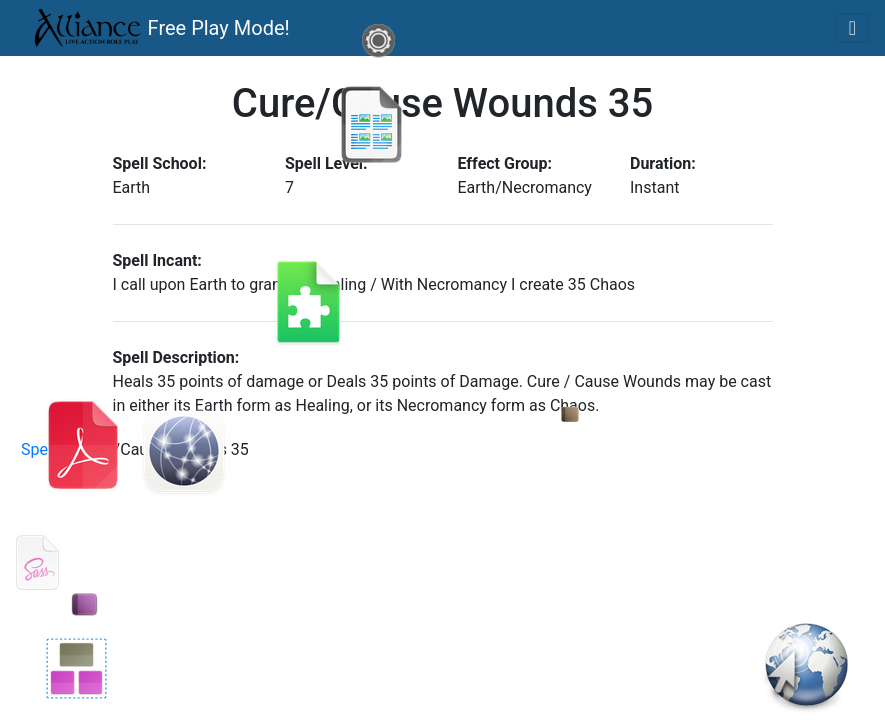 This screenshot has width=885, height=720. I want to click on indicates a sass stylesheet file, so click(37, 562).